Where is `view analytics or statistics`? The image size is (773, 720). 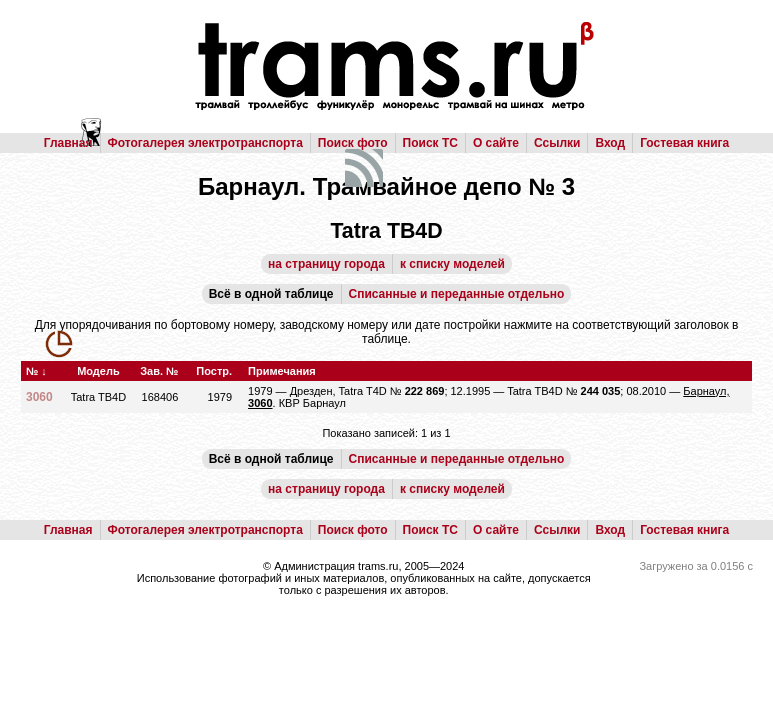
view analytics or statistics is located at coordinates (59, 344).